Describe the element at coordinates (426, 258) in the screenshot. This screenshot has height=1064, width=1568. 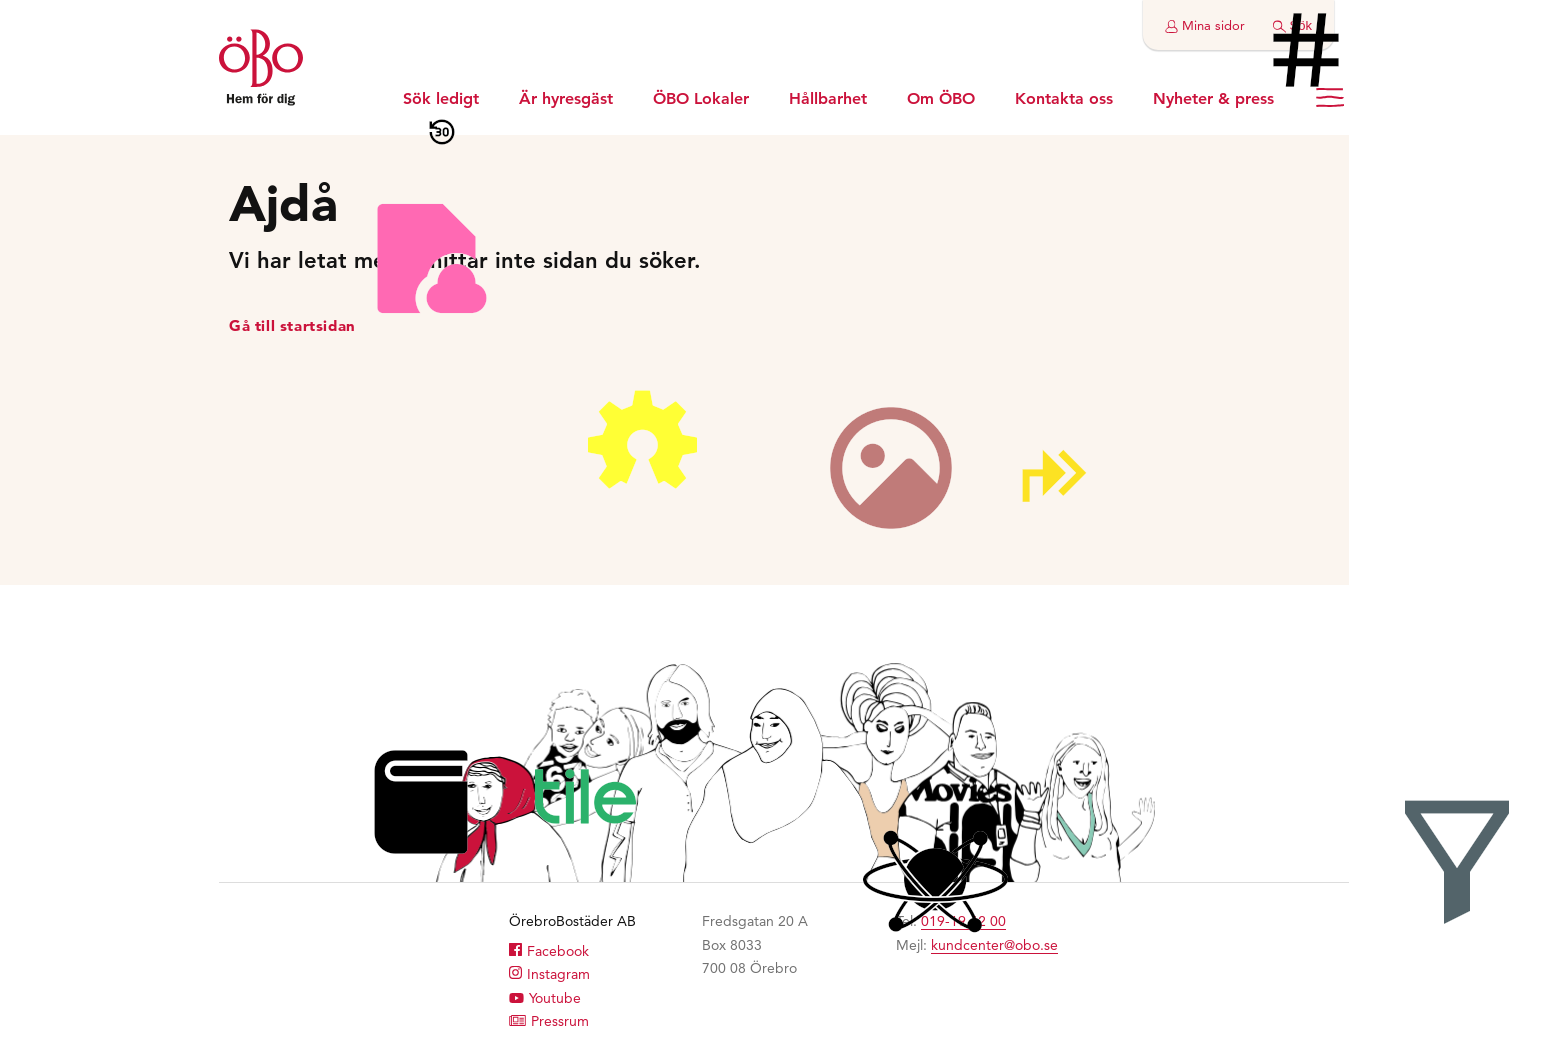
I see `access cloud-synced documents` at that location.